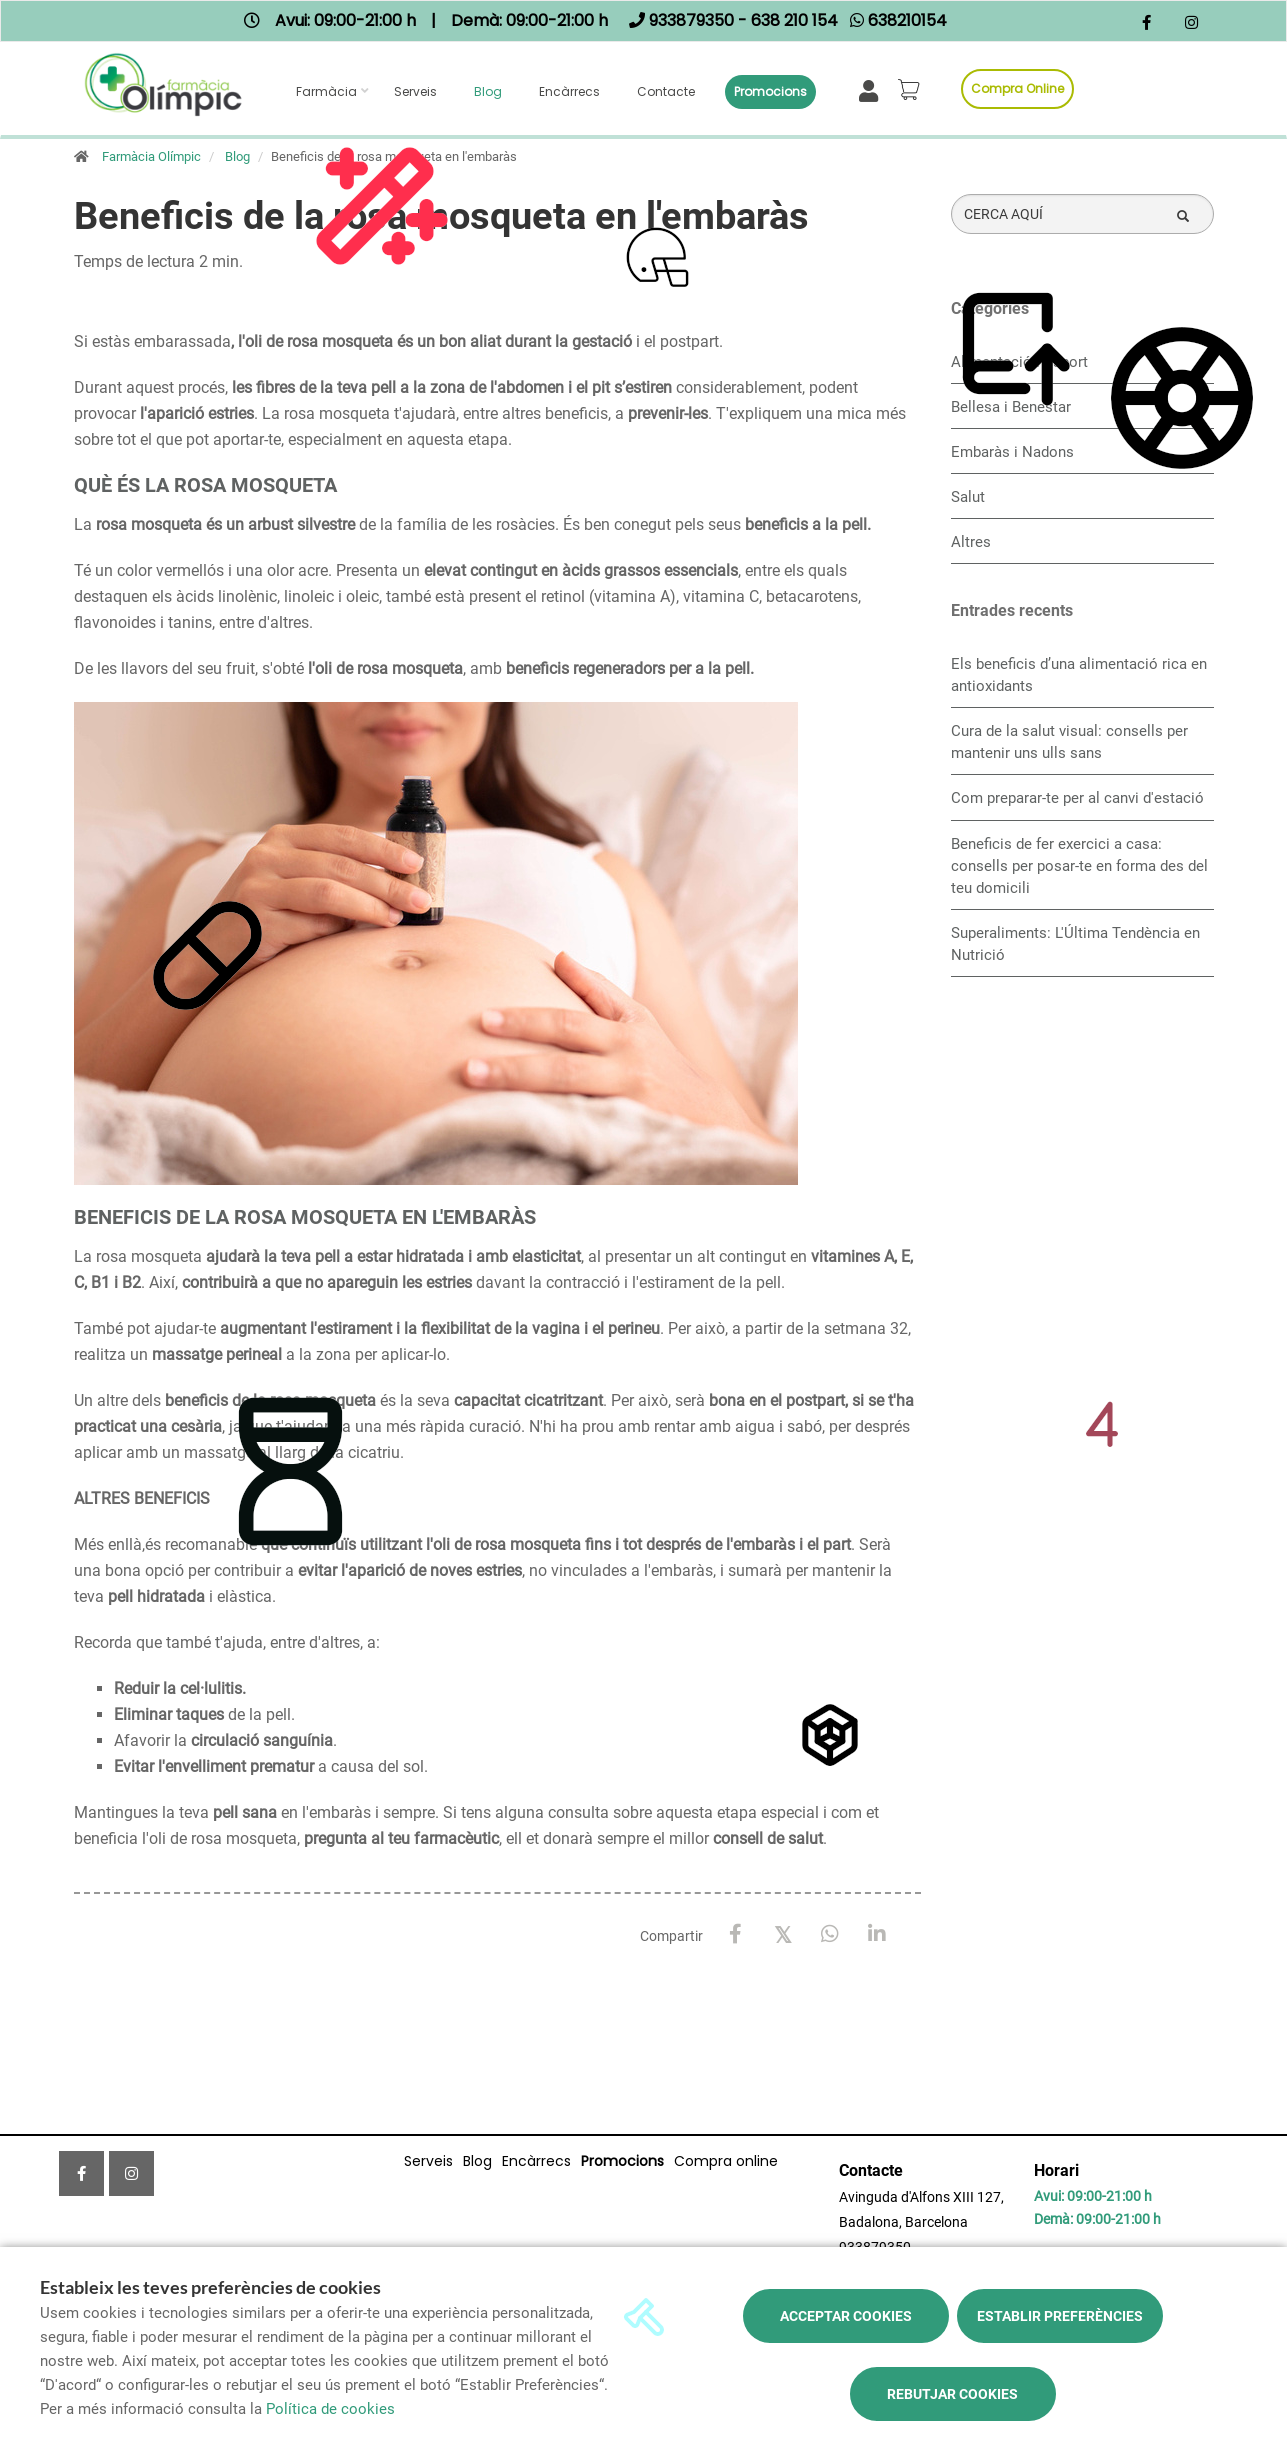  Describe the element at coordinates (1182, 398) in the screenshot. I see `access vehicle or tire settings` at that location.